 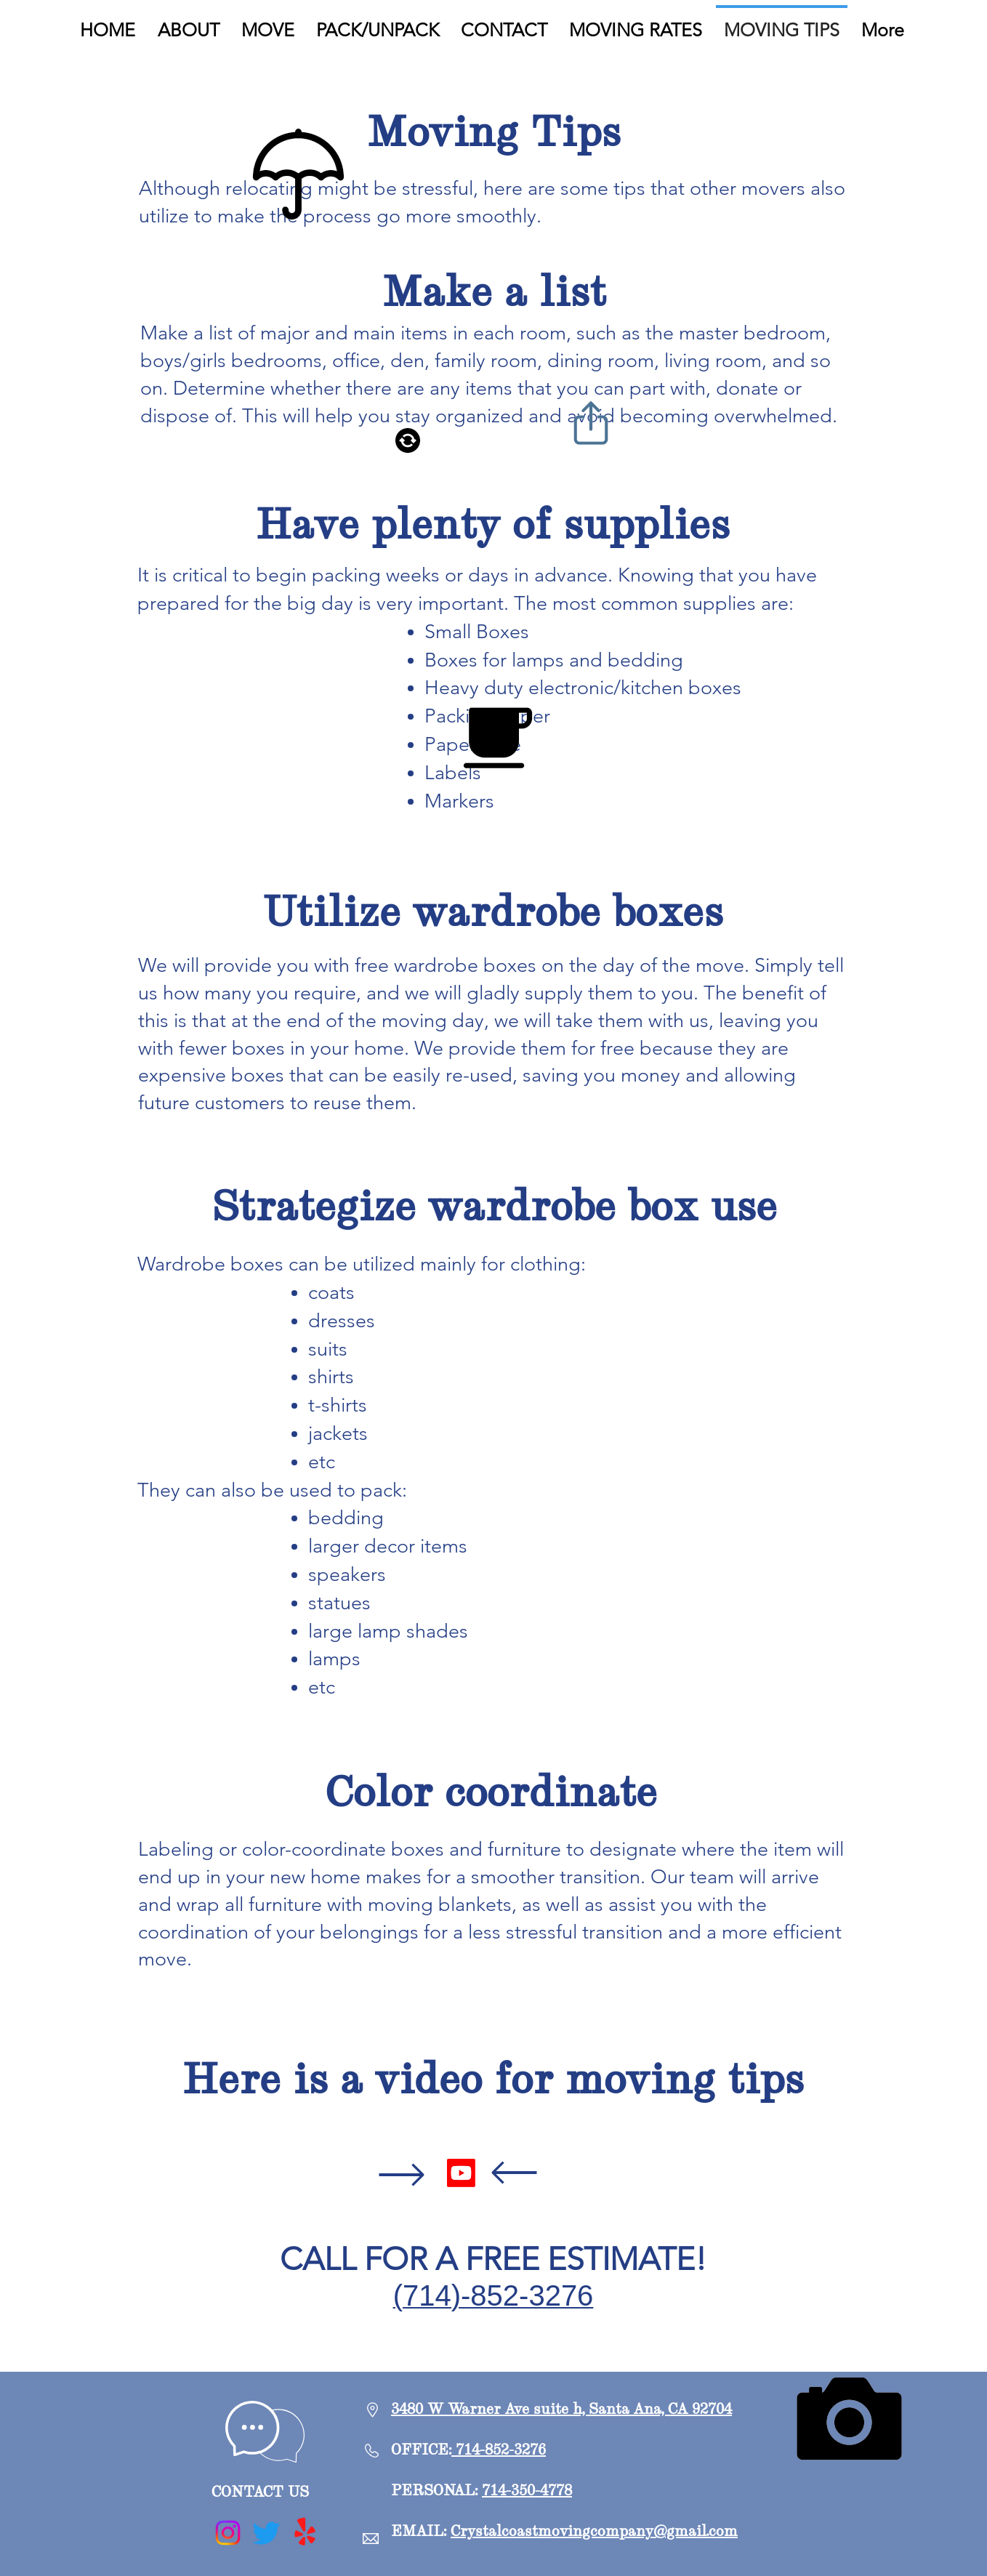 I want to click on take a photo, so click(x=849, y=2418).